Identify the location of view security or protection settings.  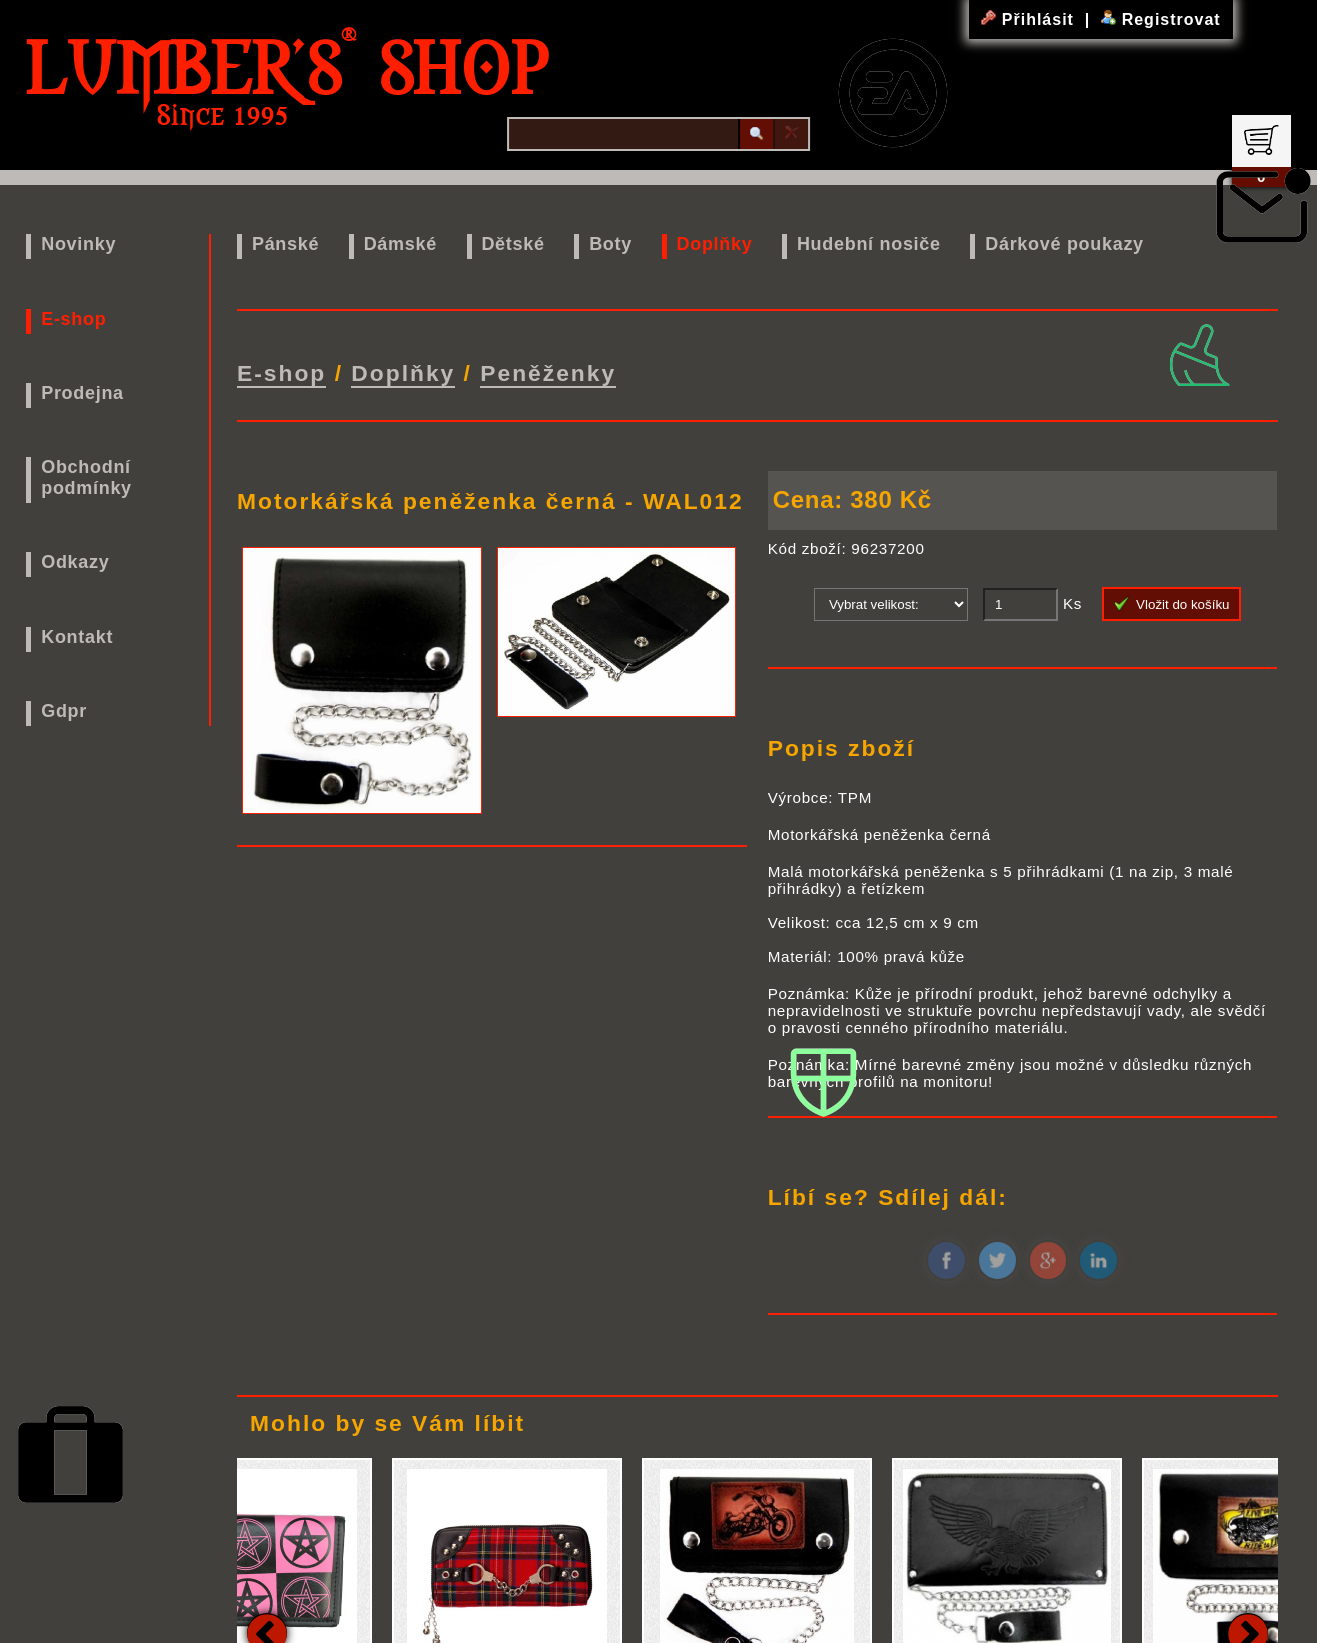
(823, 1078).